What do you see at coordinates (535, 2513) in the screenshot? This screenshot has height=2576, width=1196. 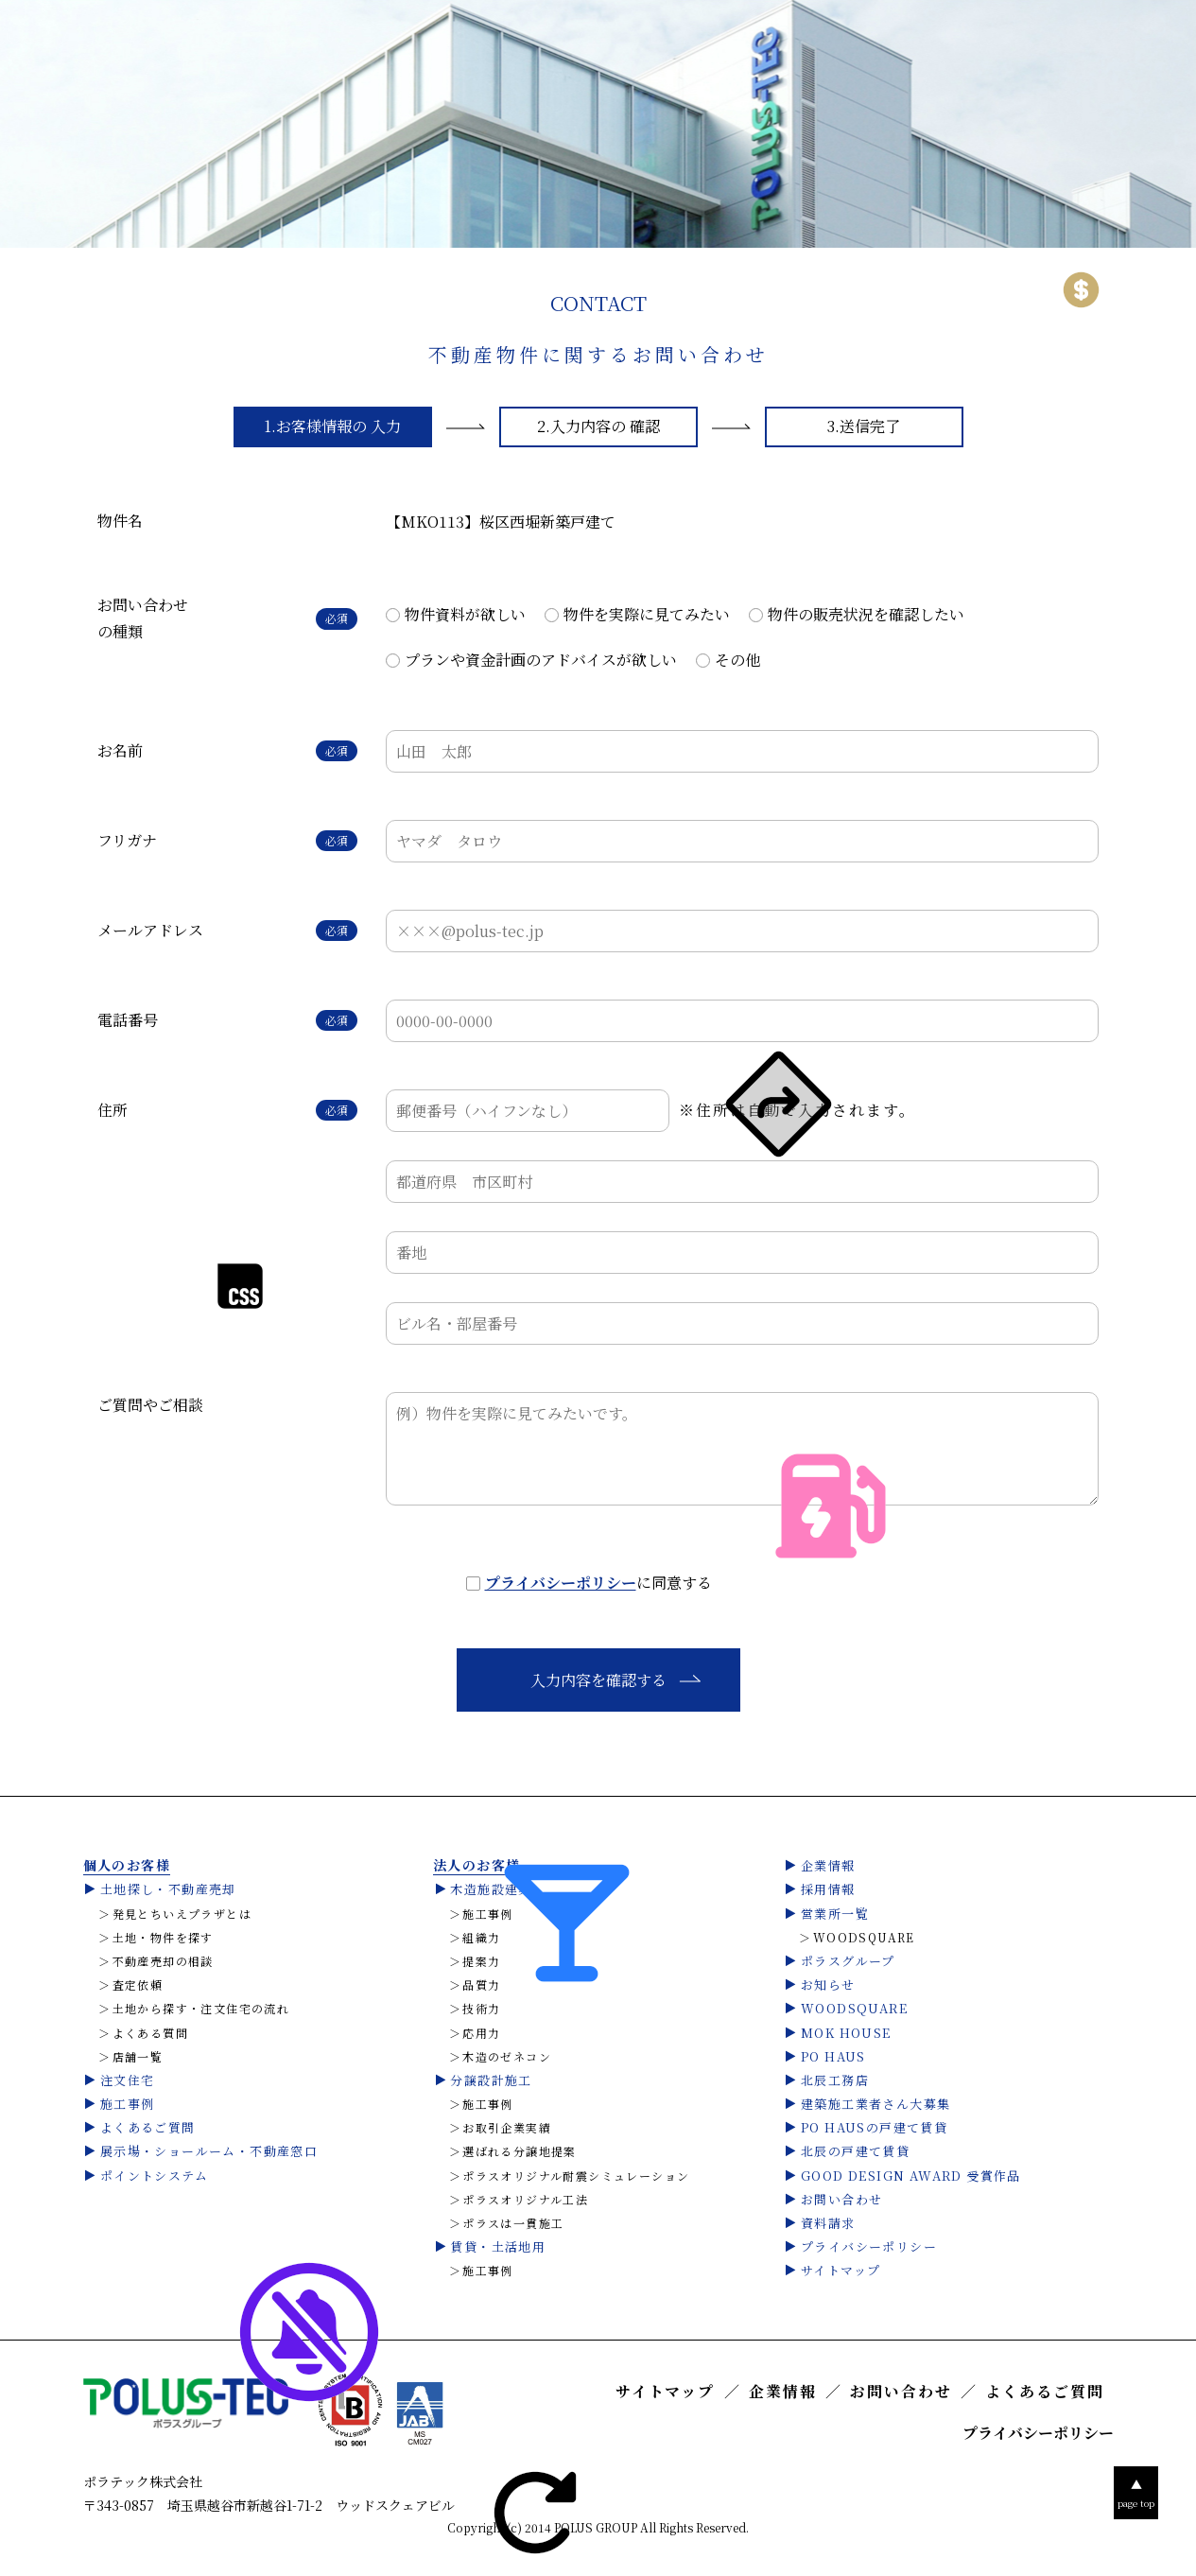 I see `redo the last action` at bounding box center [535, 2513].